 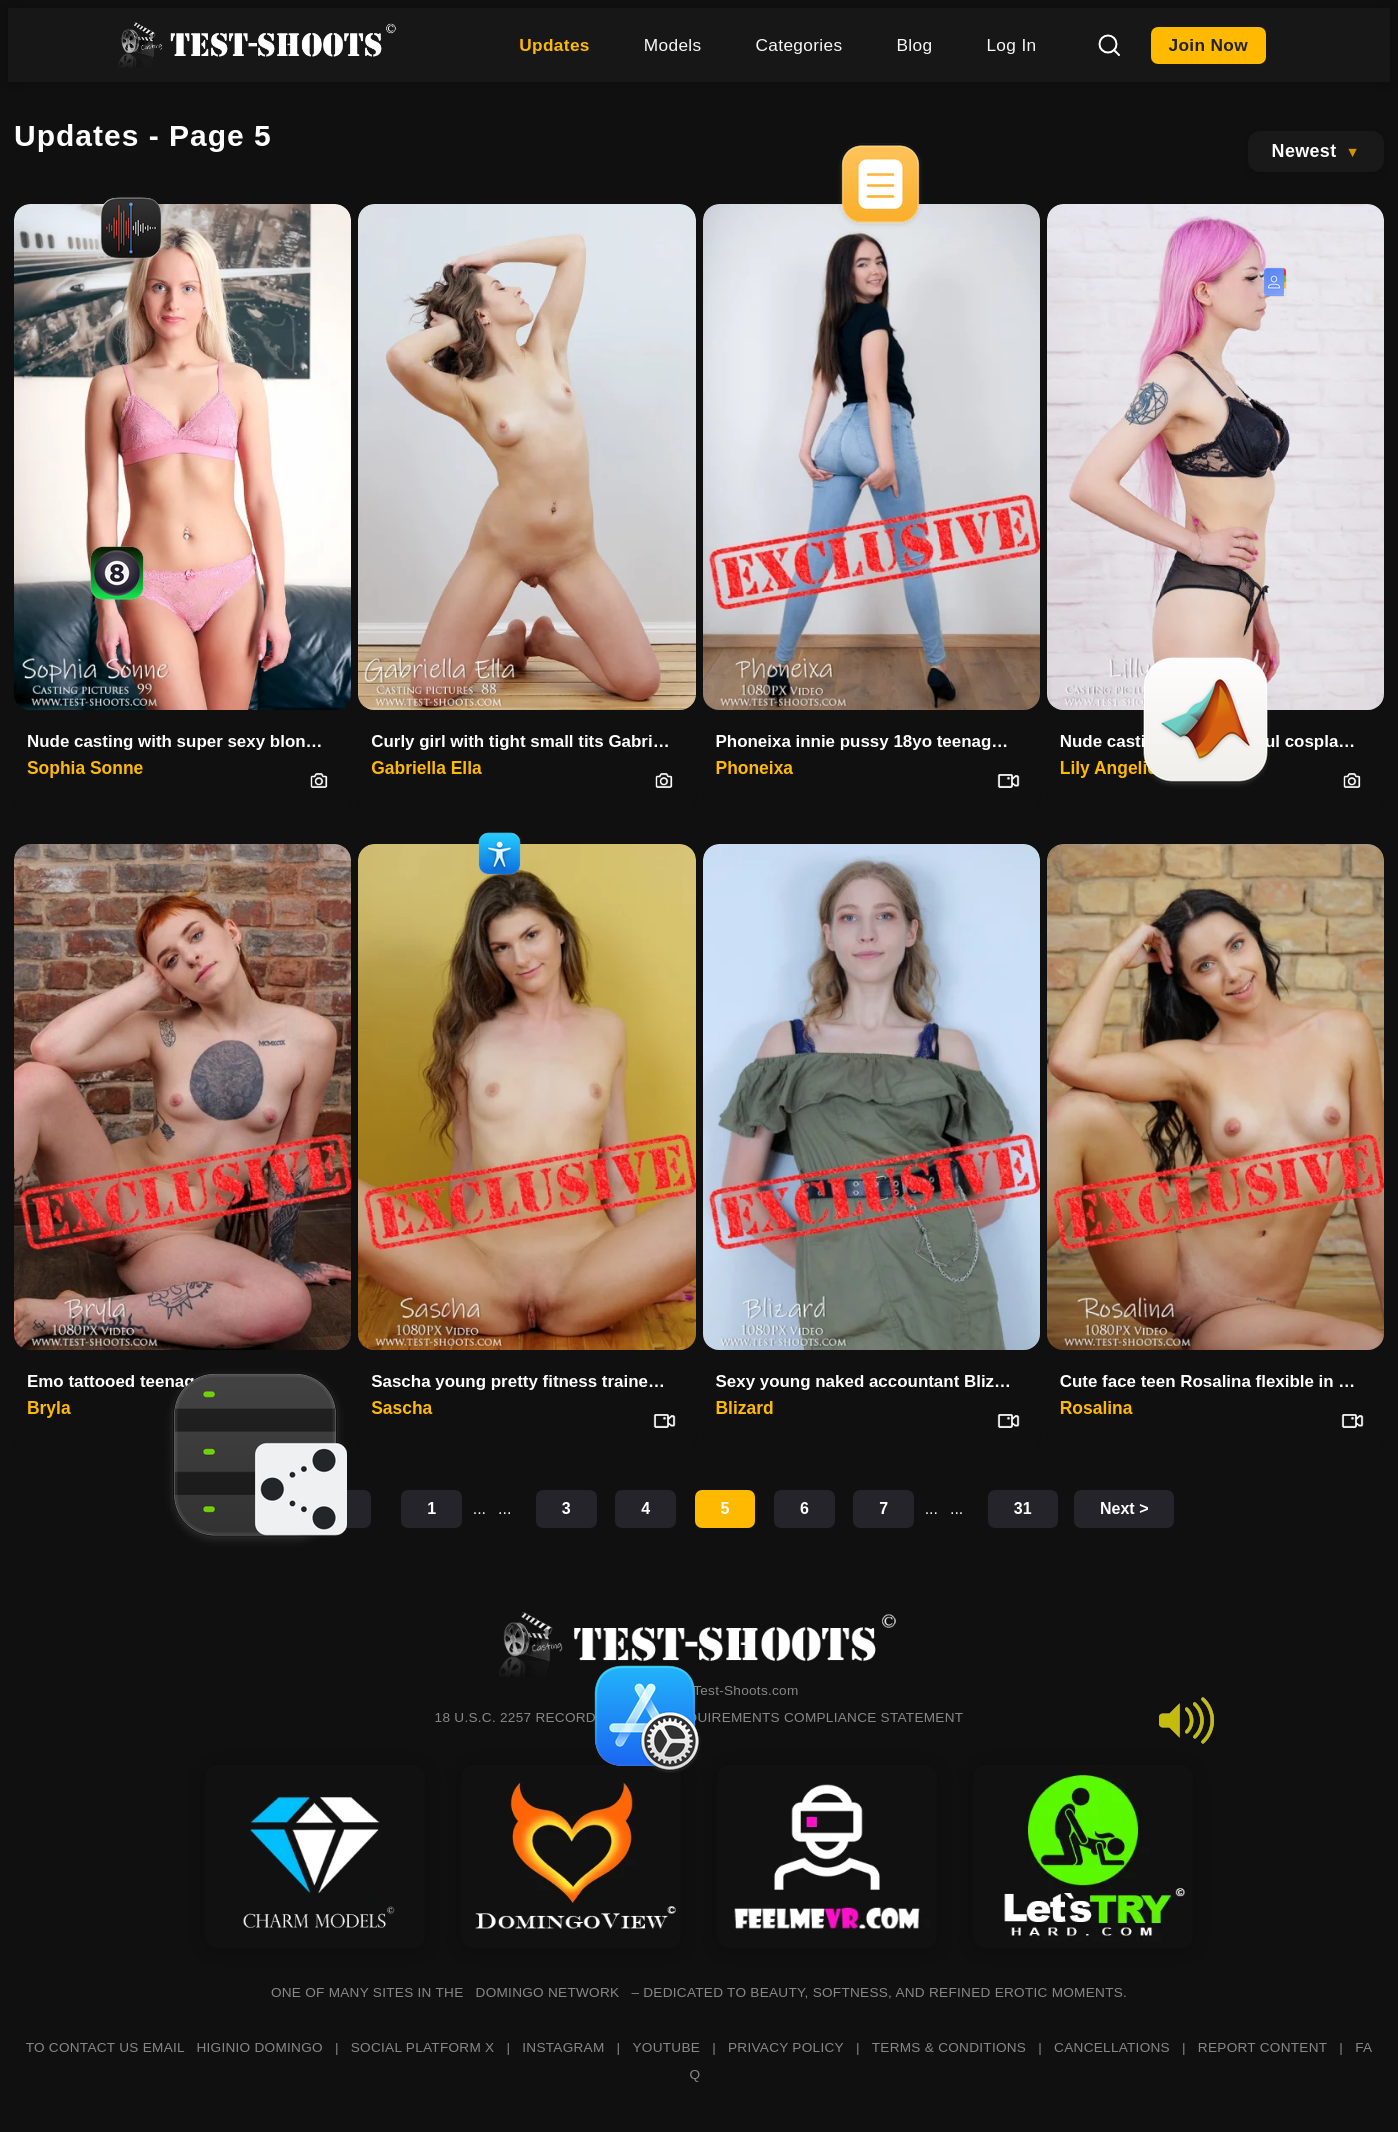 I want to click on open software properties or developer settings, so click(x=645, y=1716).